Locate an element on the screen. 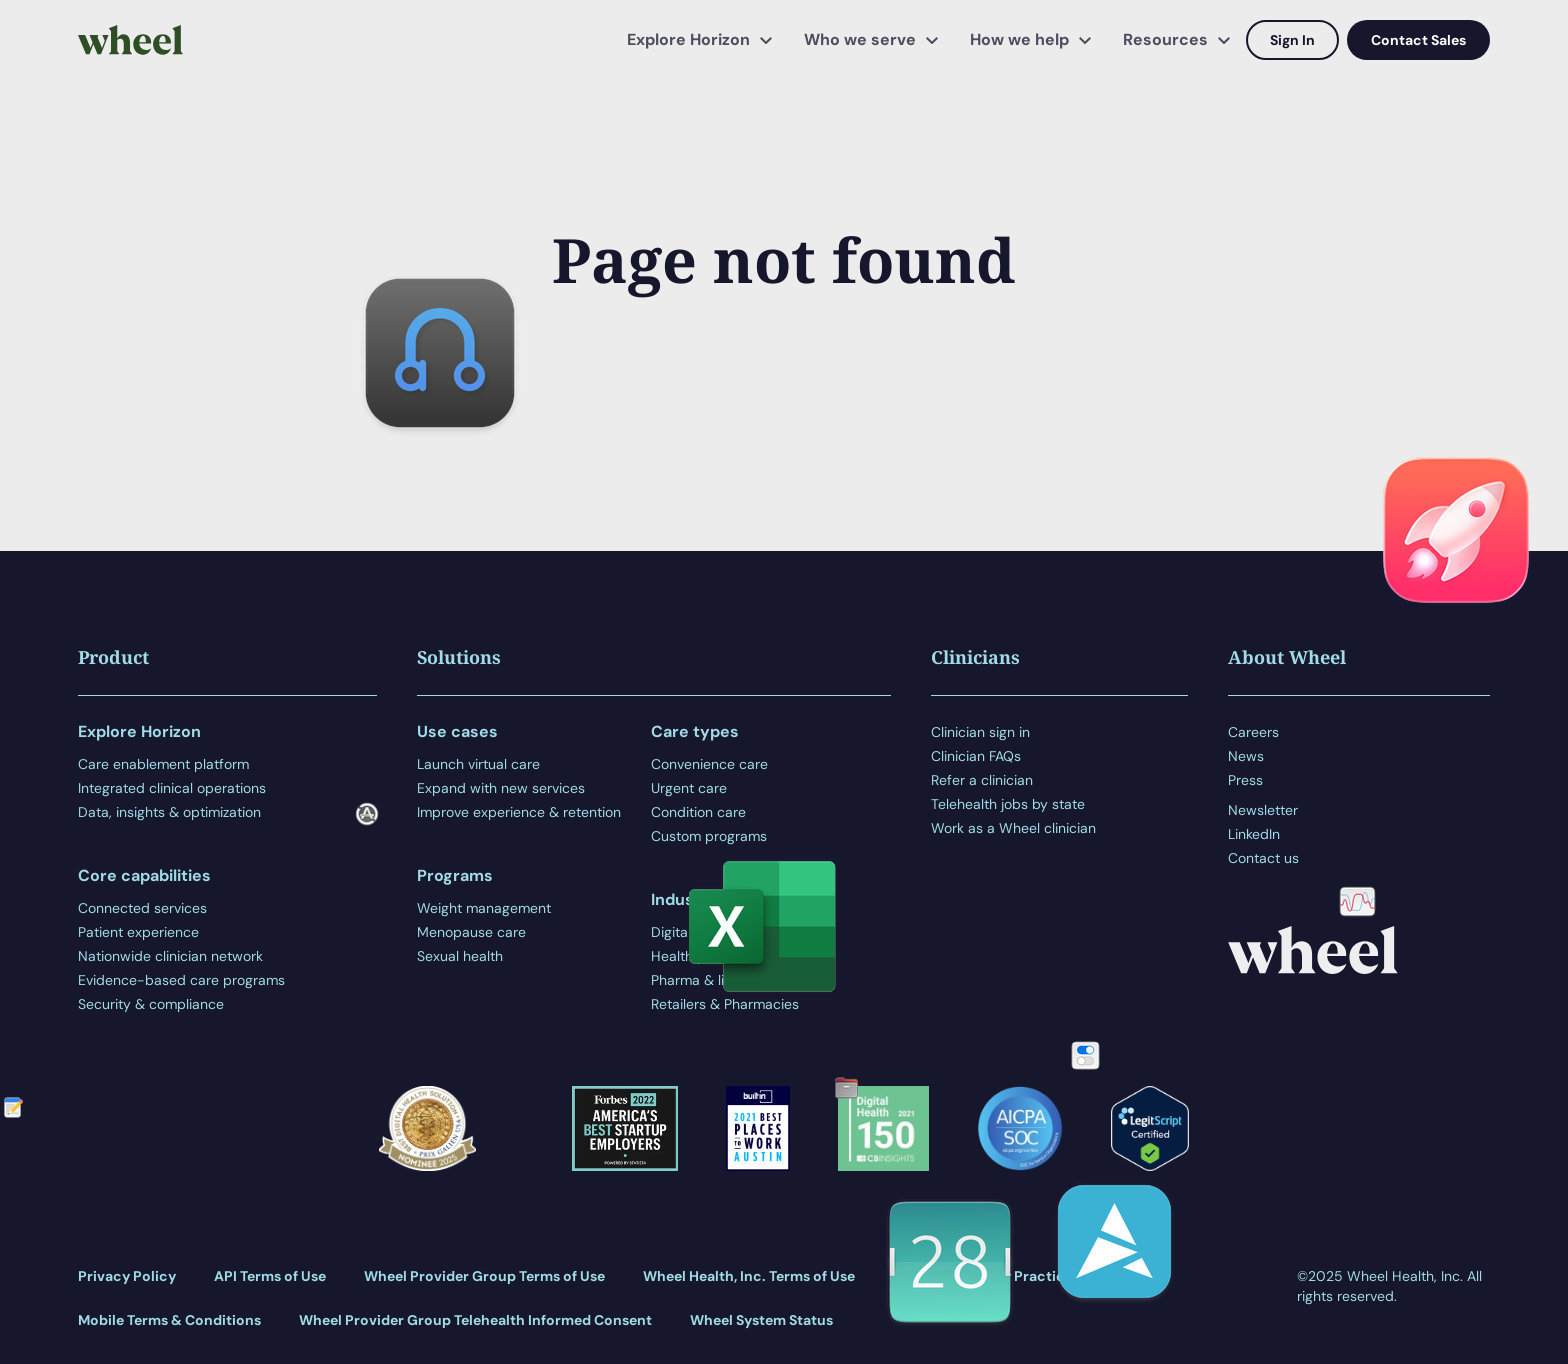 This screenshot has width=1568, height=1364. open auryo soundcloud client is located at coordinates (440, 353).